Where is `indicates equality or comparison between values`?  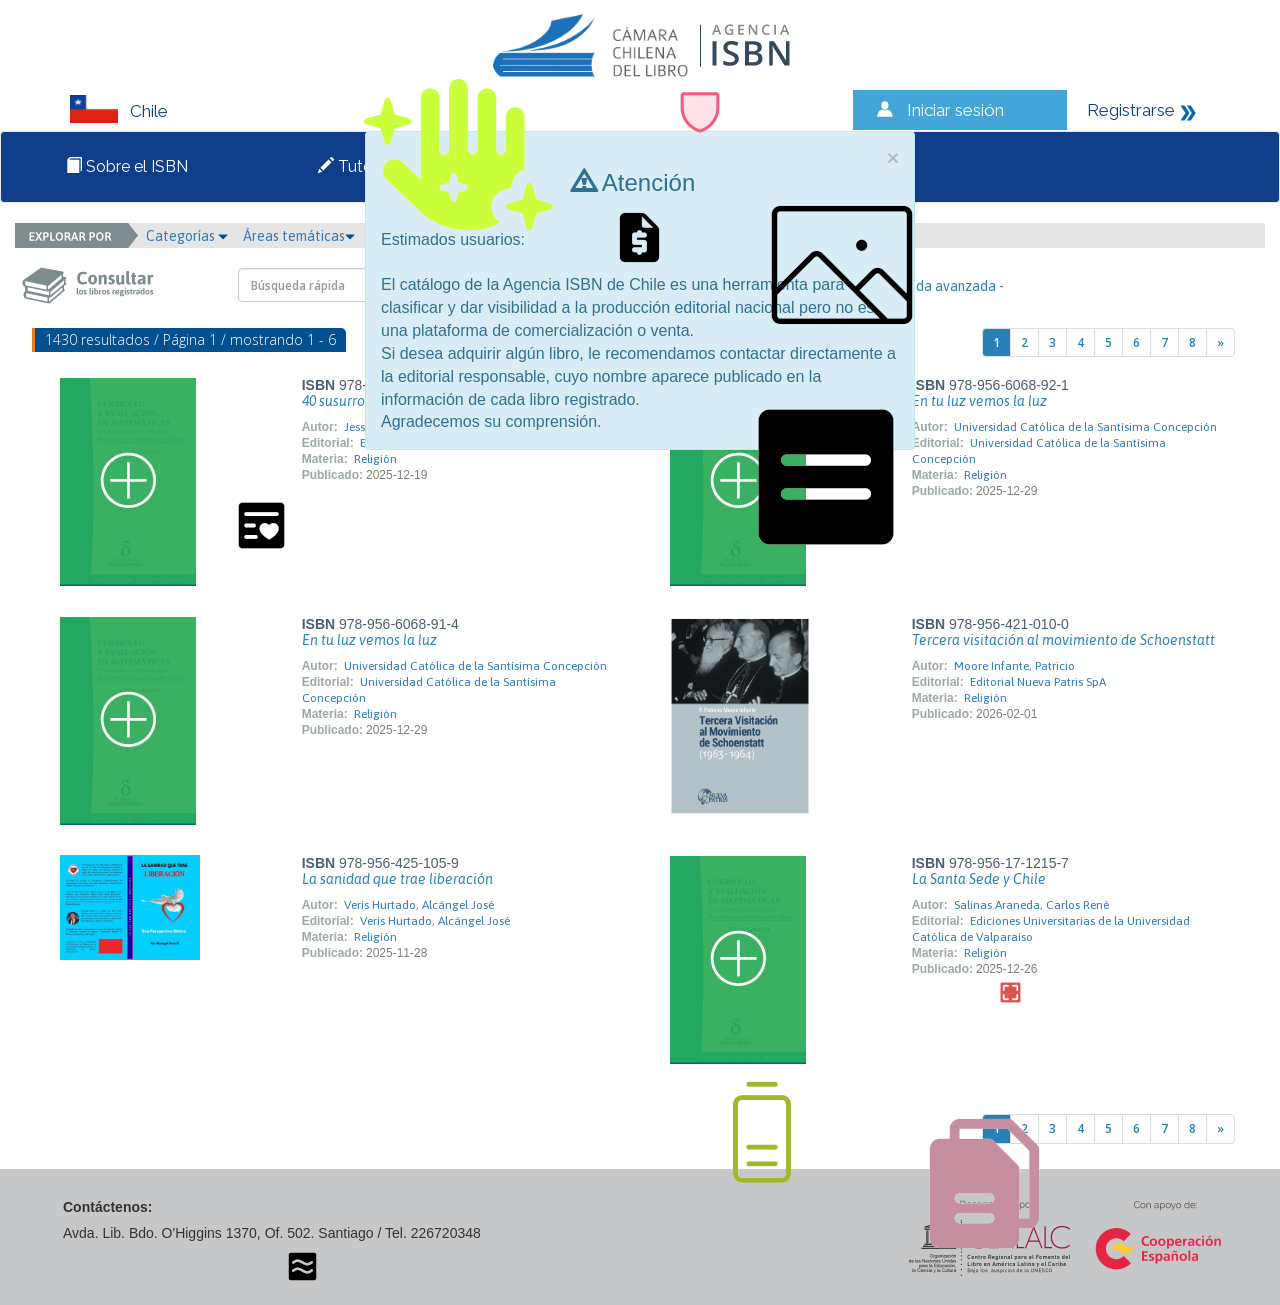
indicates equality or comparison between values is located at coordinates (826, 477).